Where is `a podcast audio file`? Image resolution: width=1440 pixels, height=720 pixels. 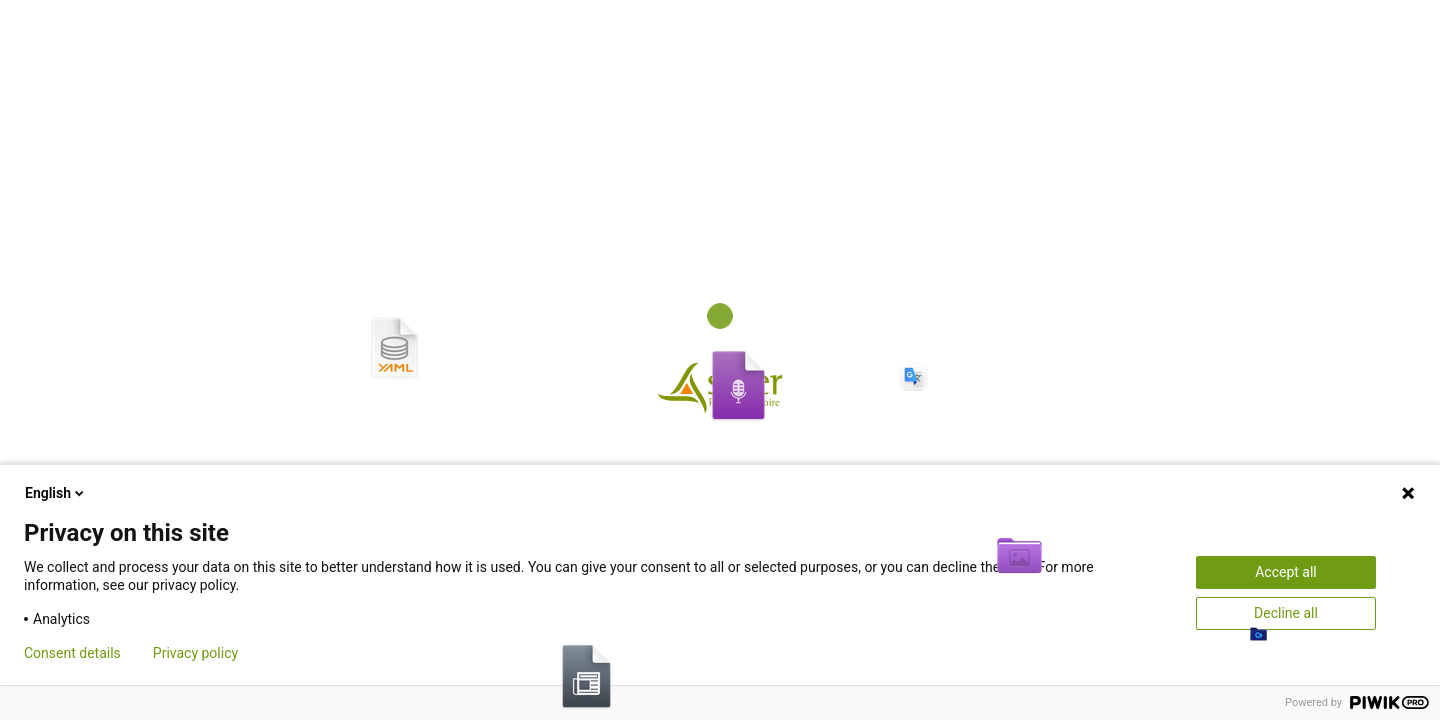
a podcast audio file is located at coordinates (738, 386).